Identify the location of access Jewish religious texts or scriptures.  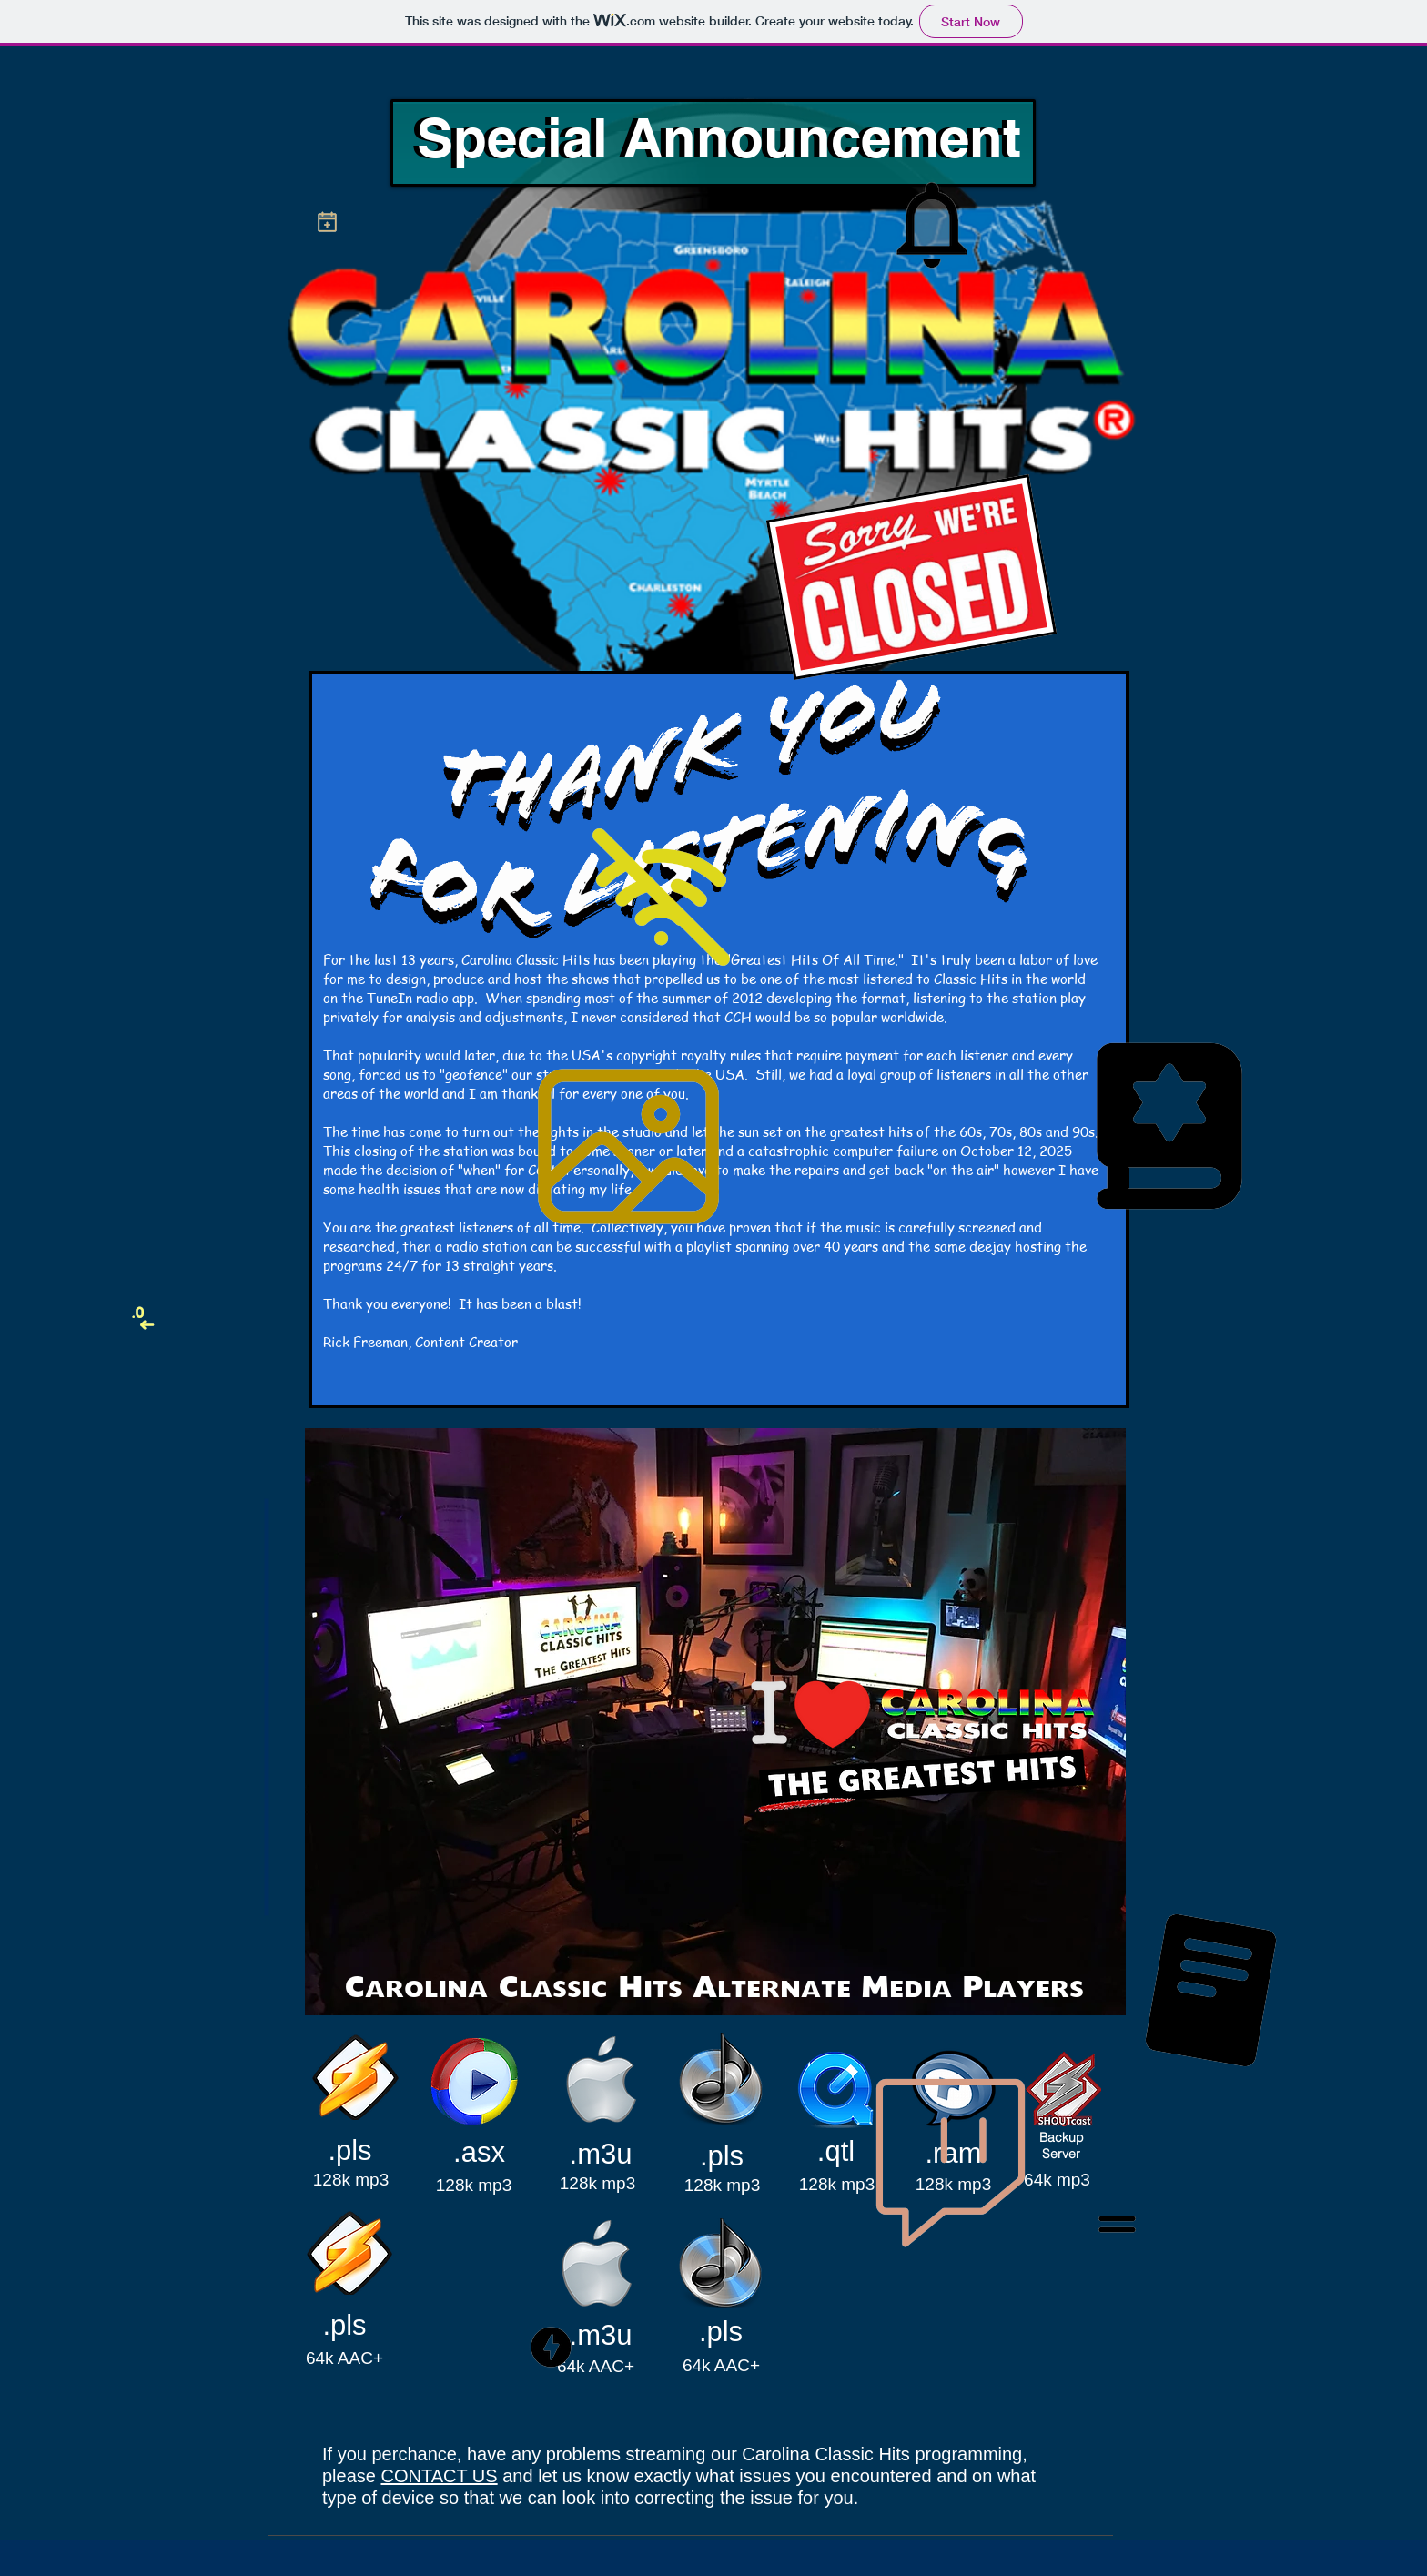
(1169, 1126).